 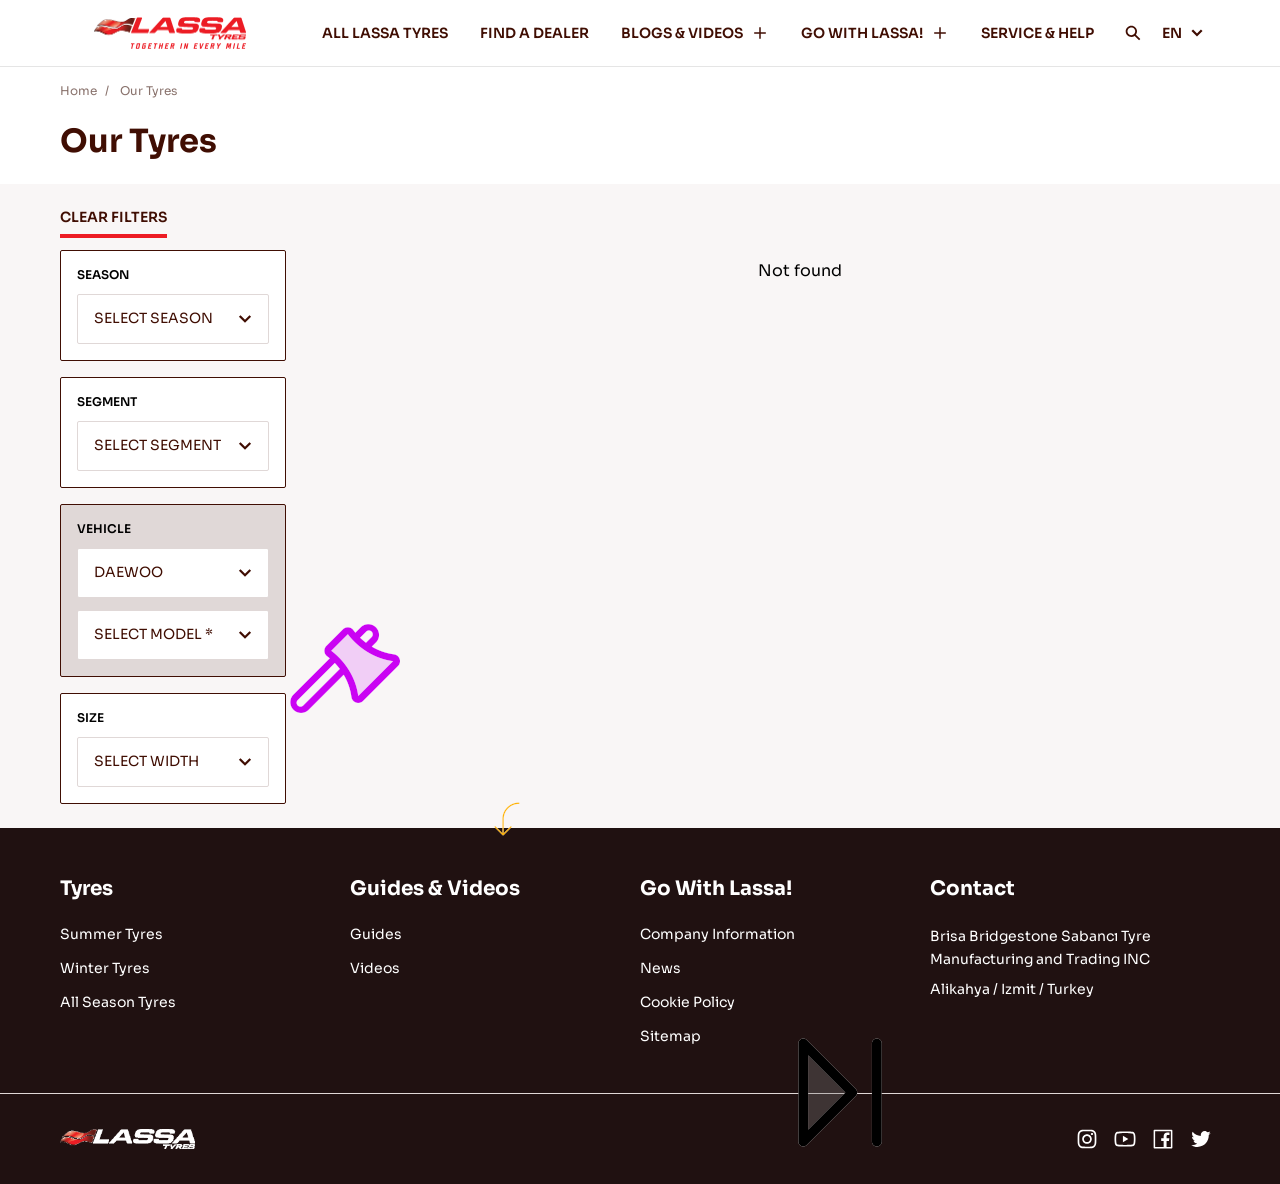 What do you see at coordinates (507, 819) in the screenshot?
I see `go back and down in navigation` at bounding box center [507, 819].